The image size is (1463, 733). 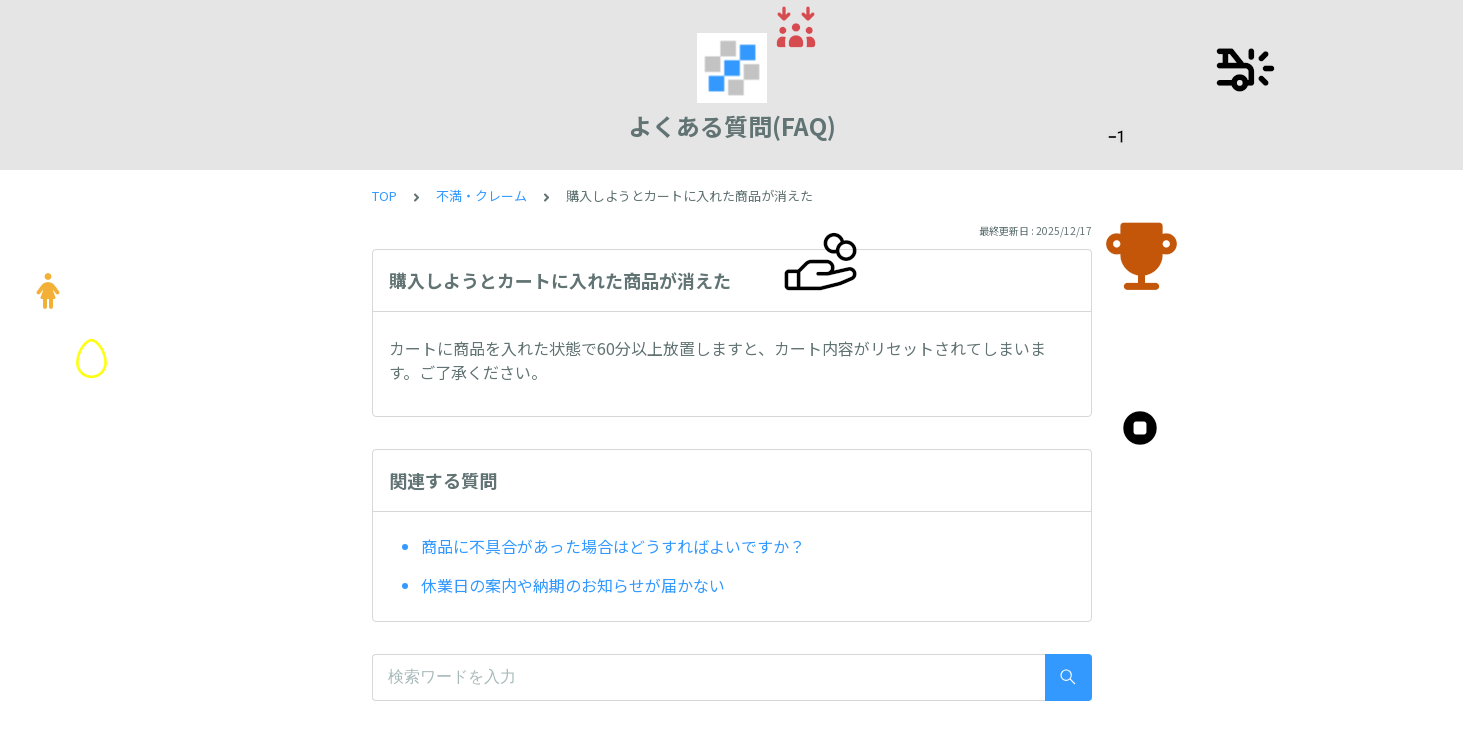 I want to click on distribute tasks or assignments to team members, so click(x=796, y=28).